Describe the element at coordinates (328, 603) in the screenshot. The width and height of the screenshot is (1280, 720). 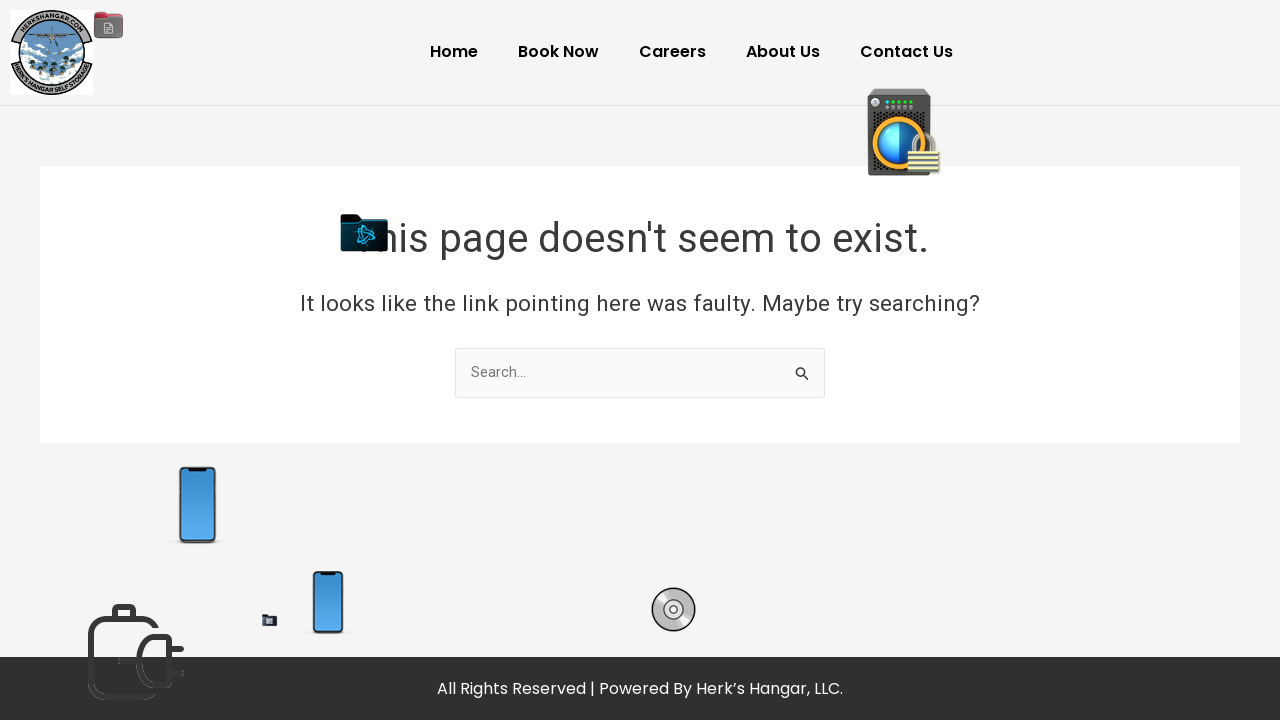
I see `iPhone 11 Pro device icon` at that location.